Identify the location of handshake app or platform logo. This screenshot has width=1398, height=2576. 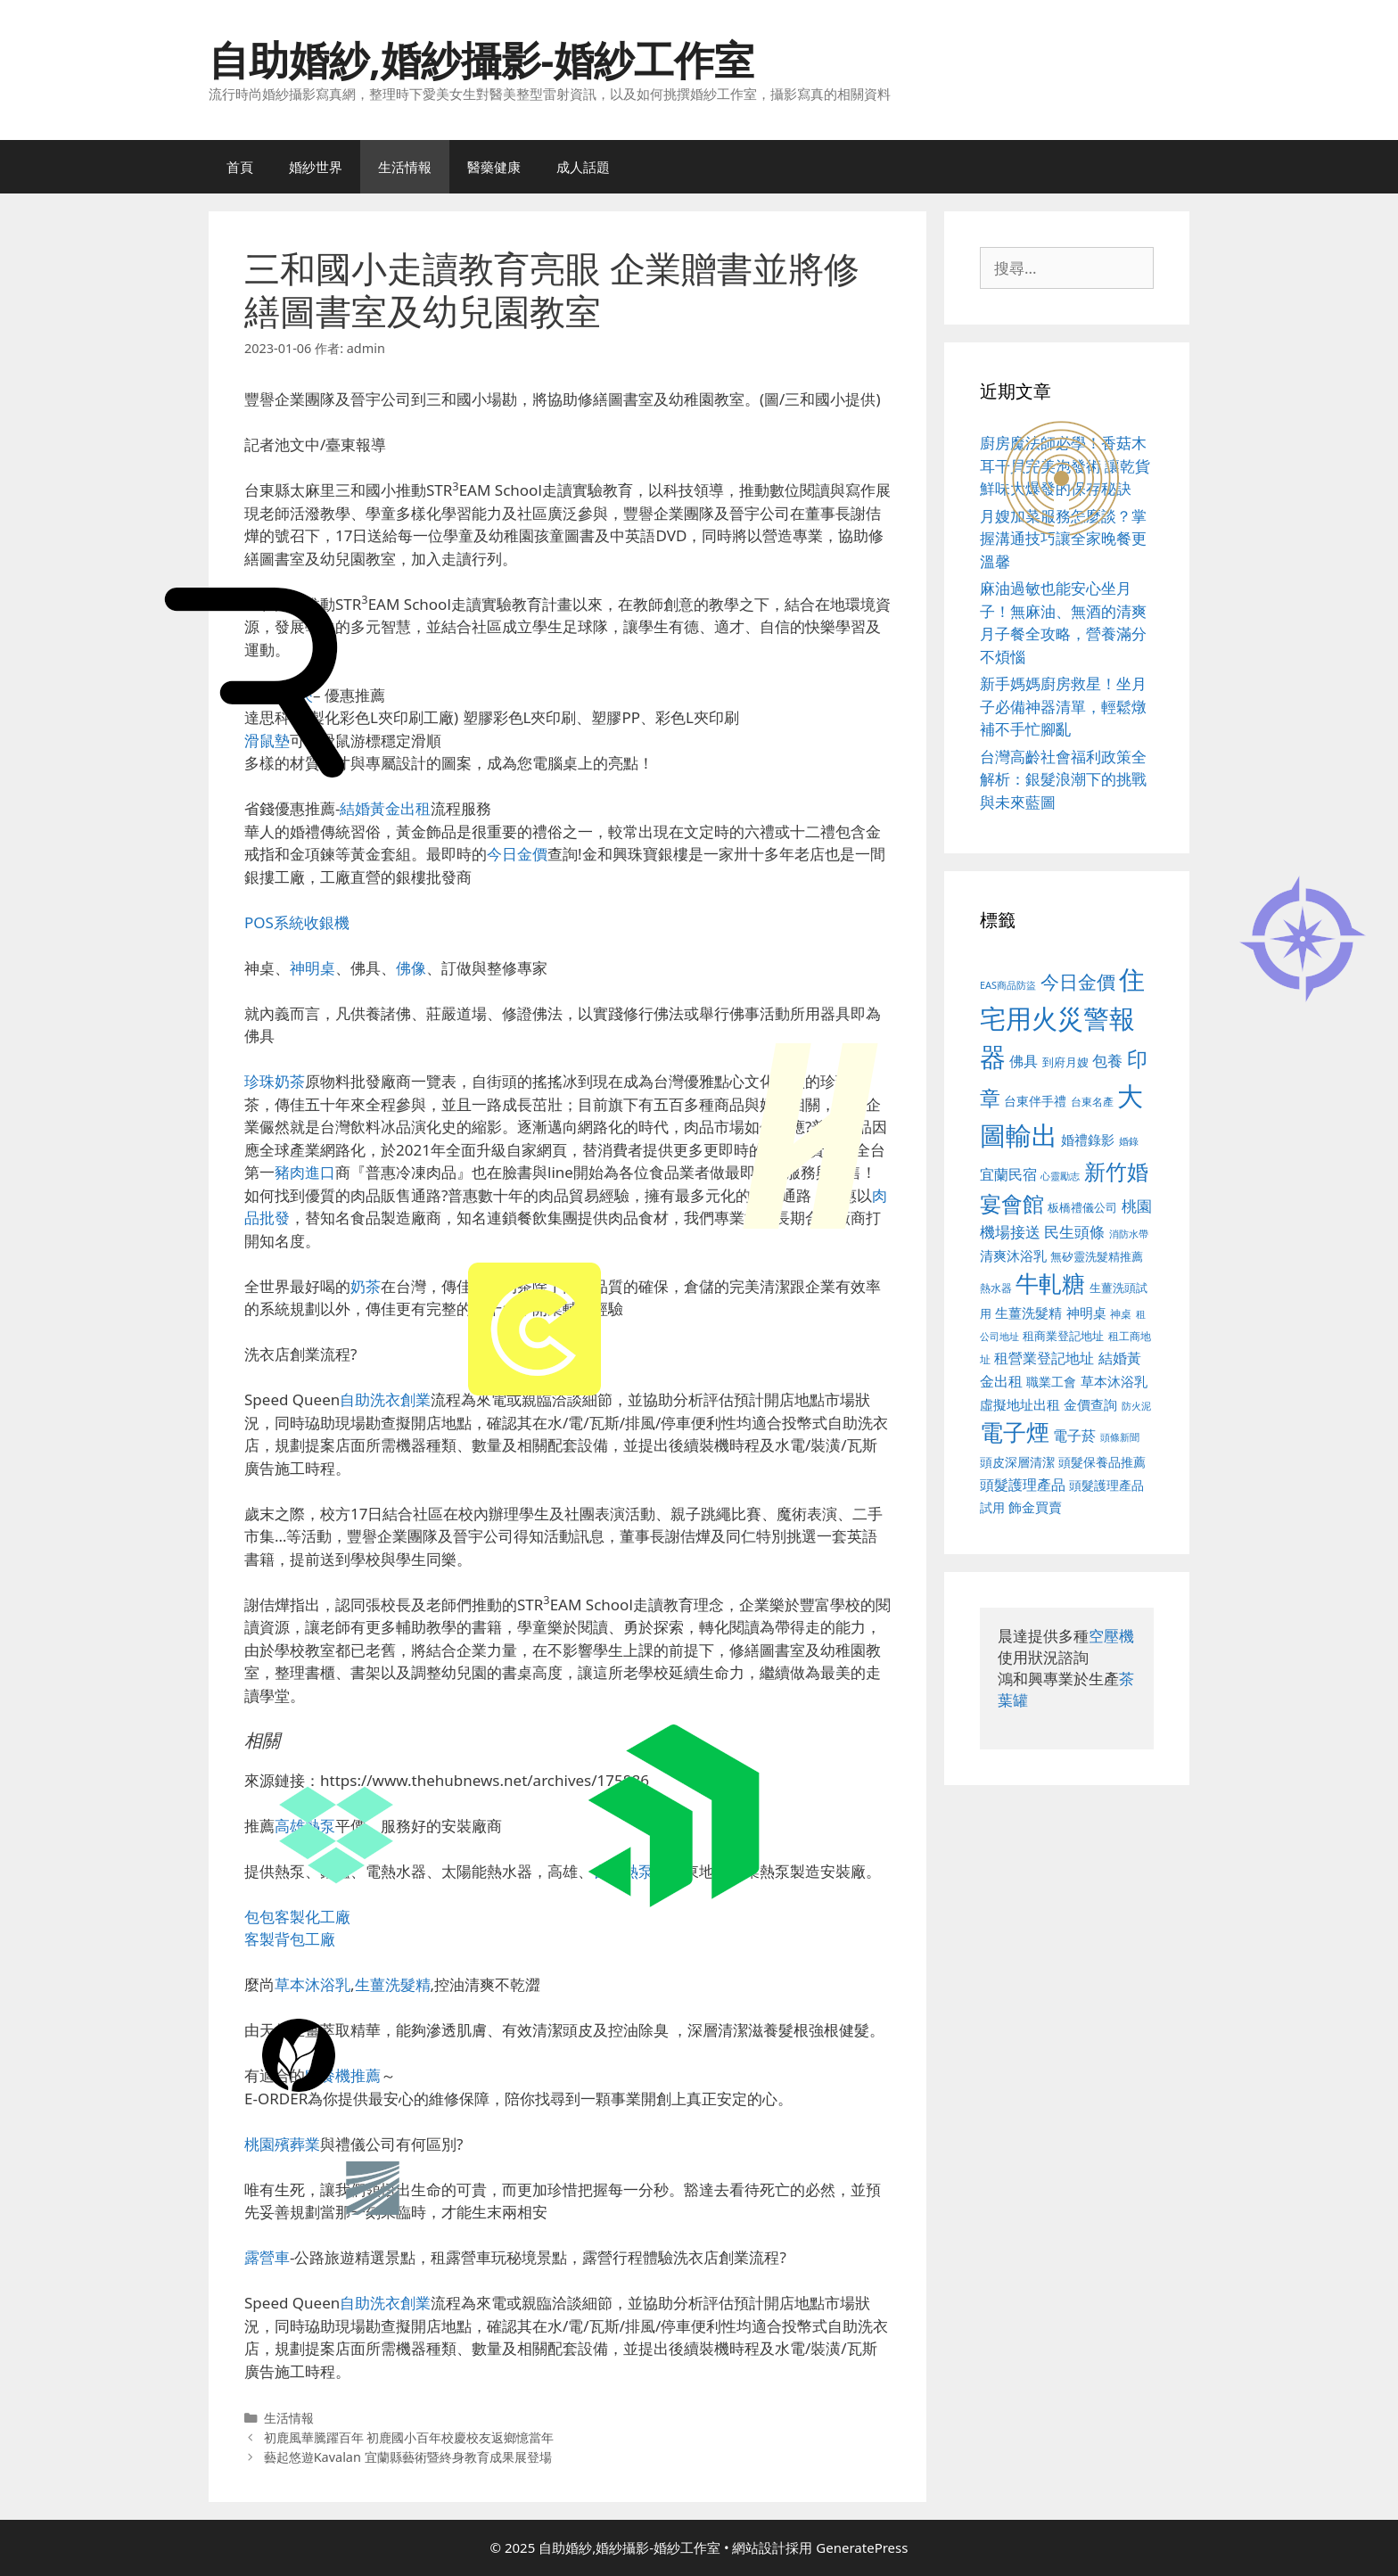
(810, 1136).